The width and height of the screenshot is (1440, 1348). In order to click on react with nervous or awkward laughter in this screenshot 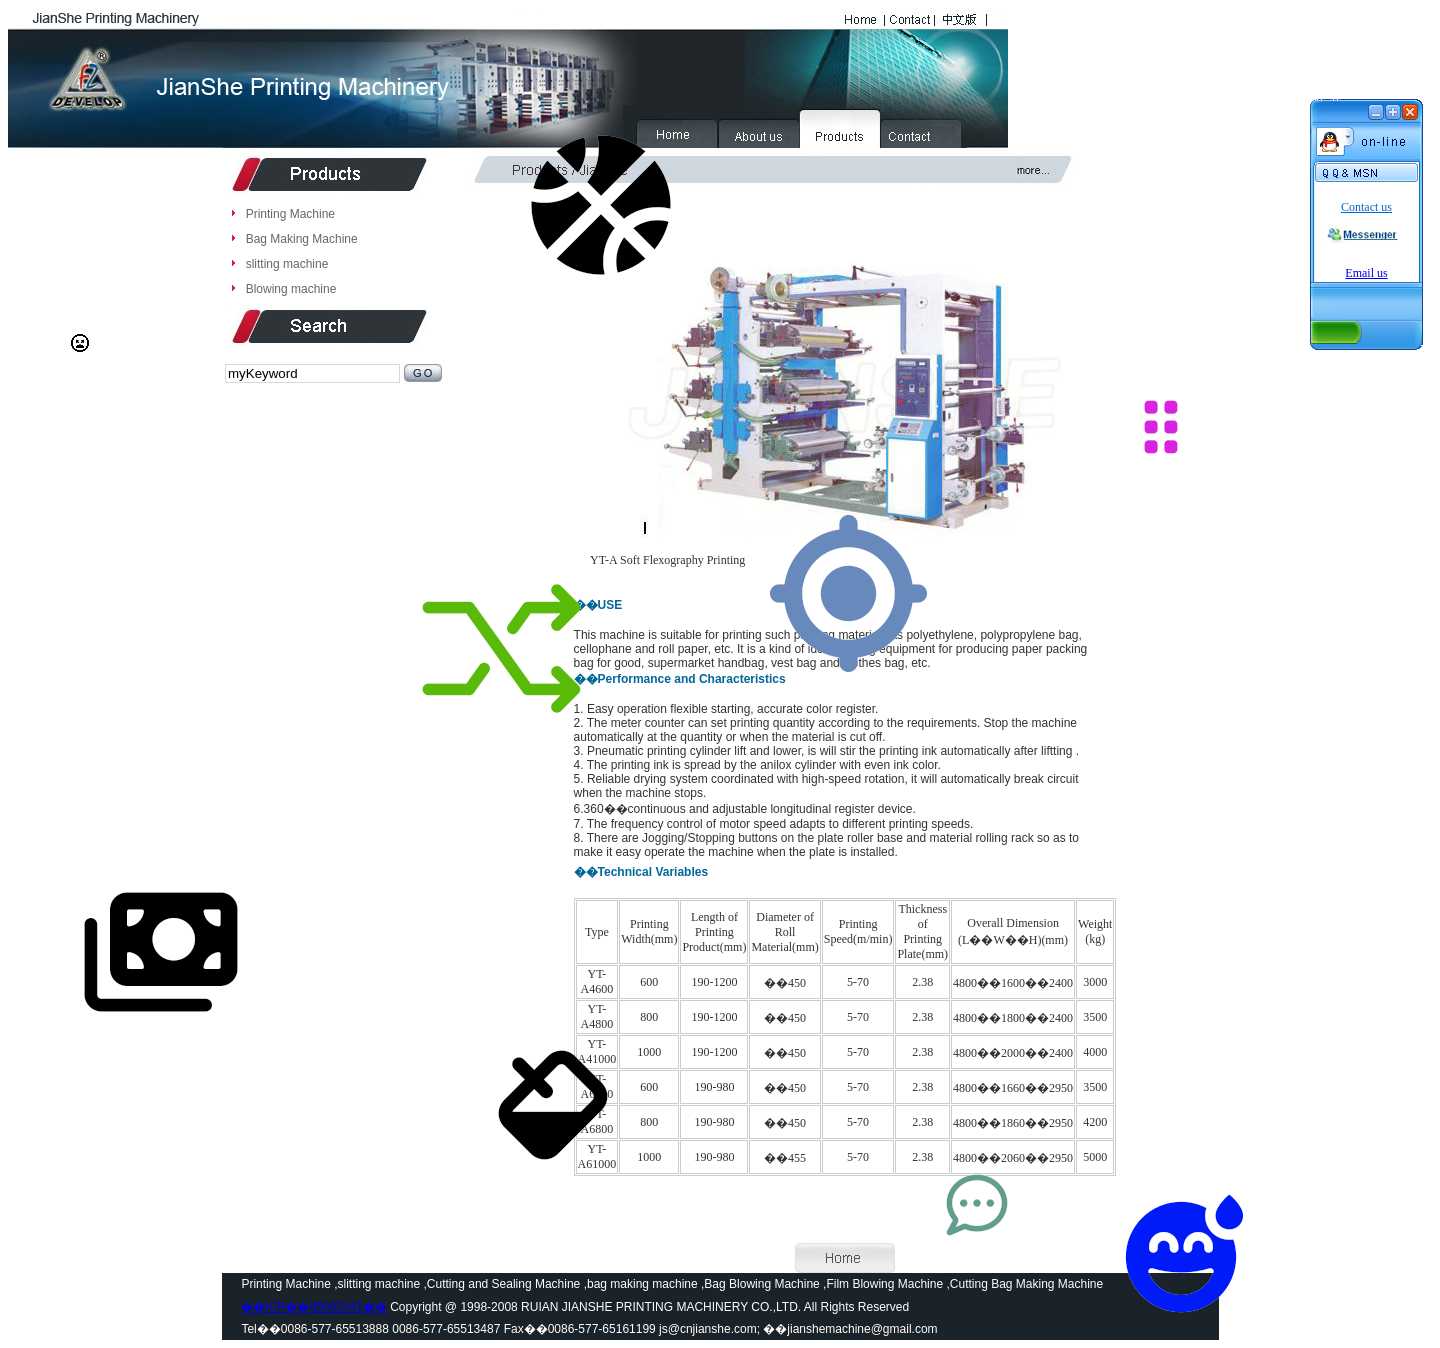, I will do `click(1181, 1257)`.